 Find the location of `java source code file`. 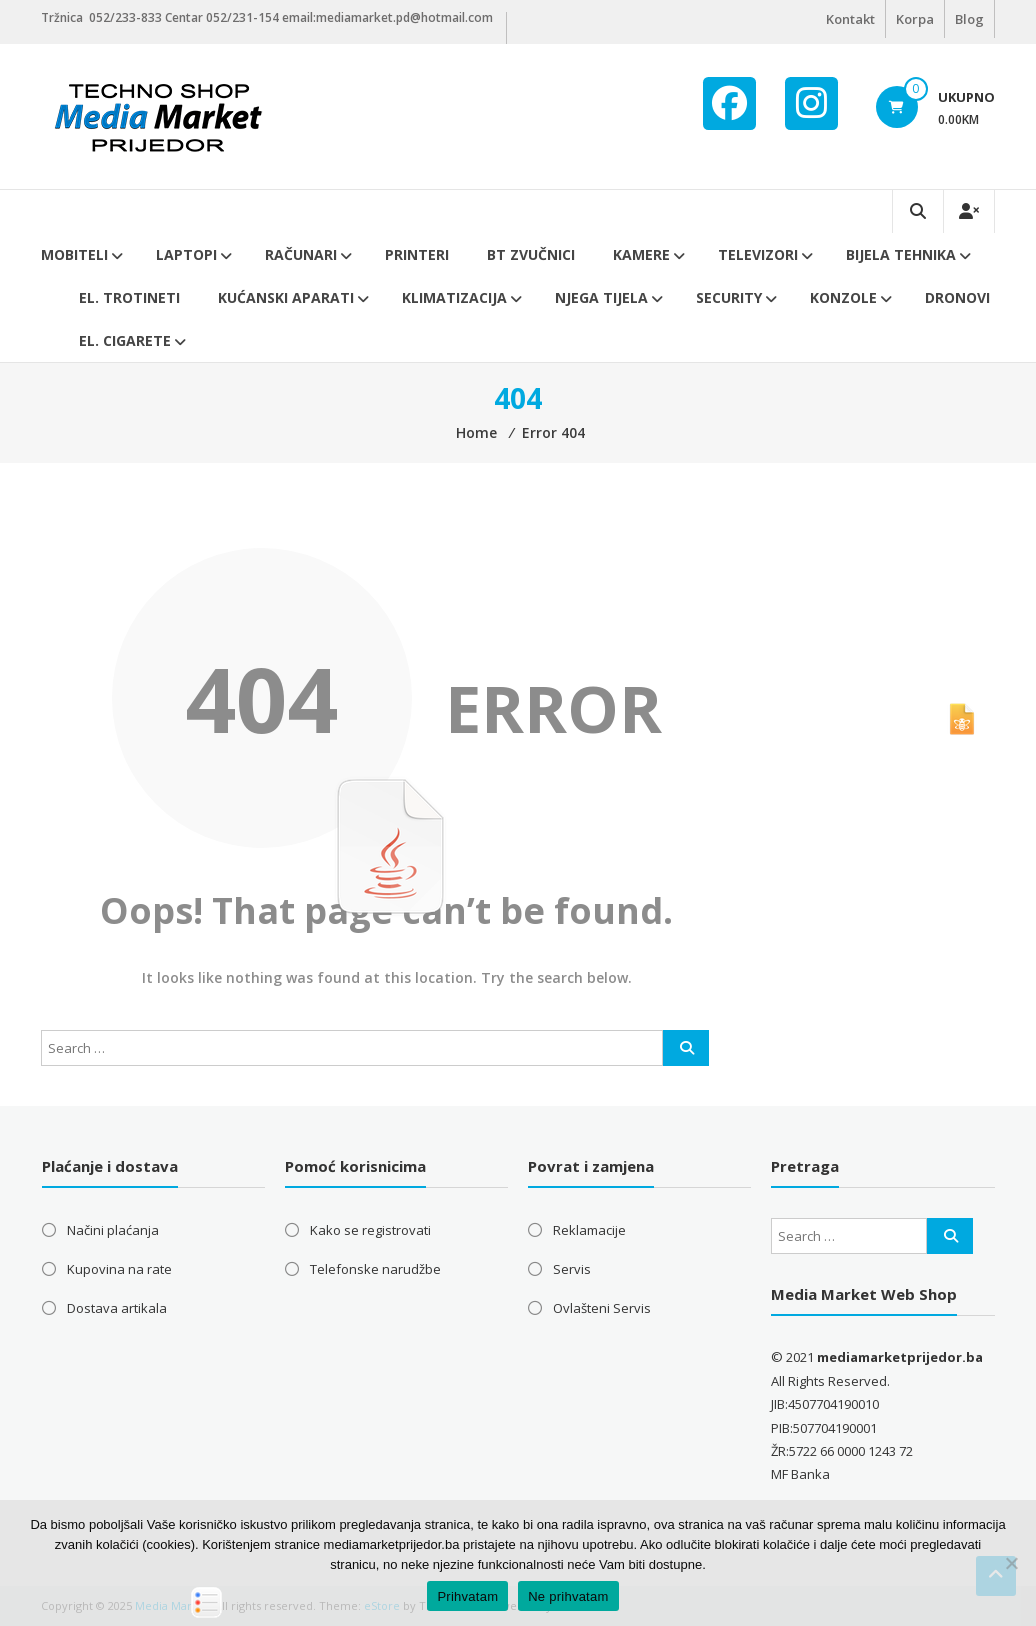

java source code file is located at coordinates (390, 846).